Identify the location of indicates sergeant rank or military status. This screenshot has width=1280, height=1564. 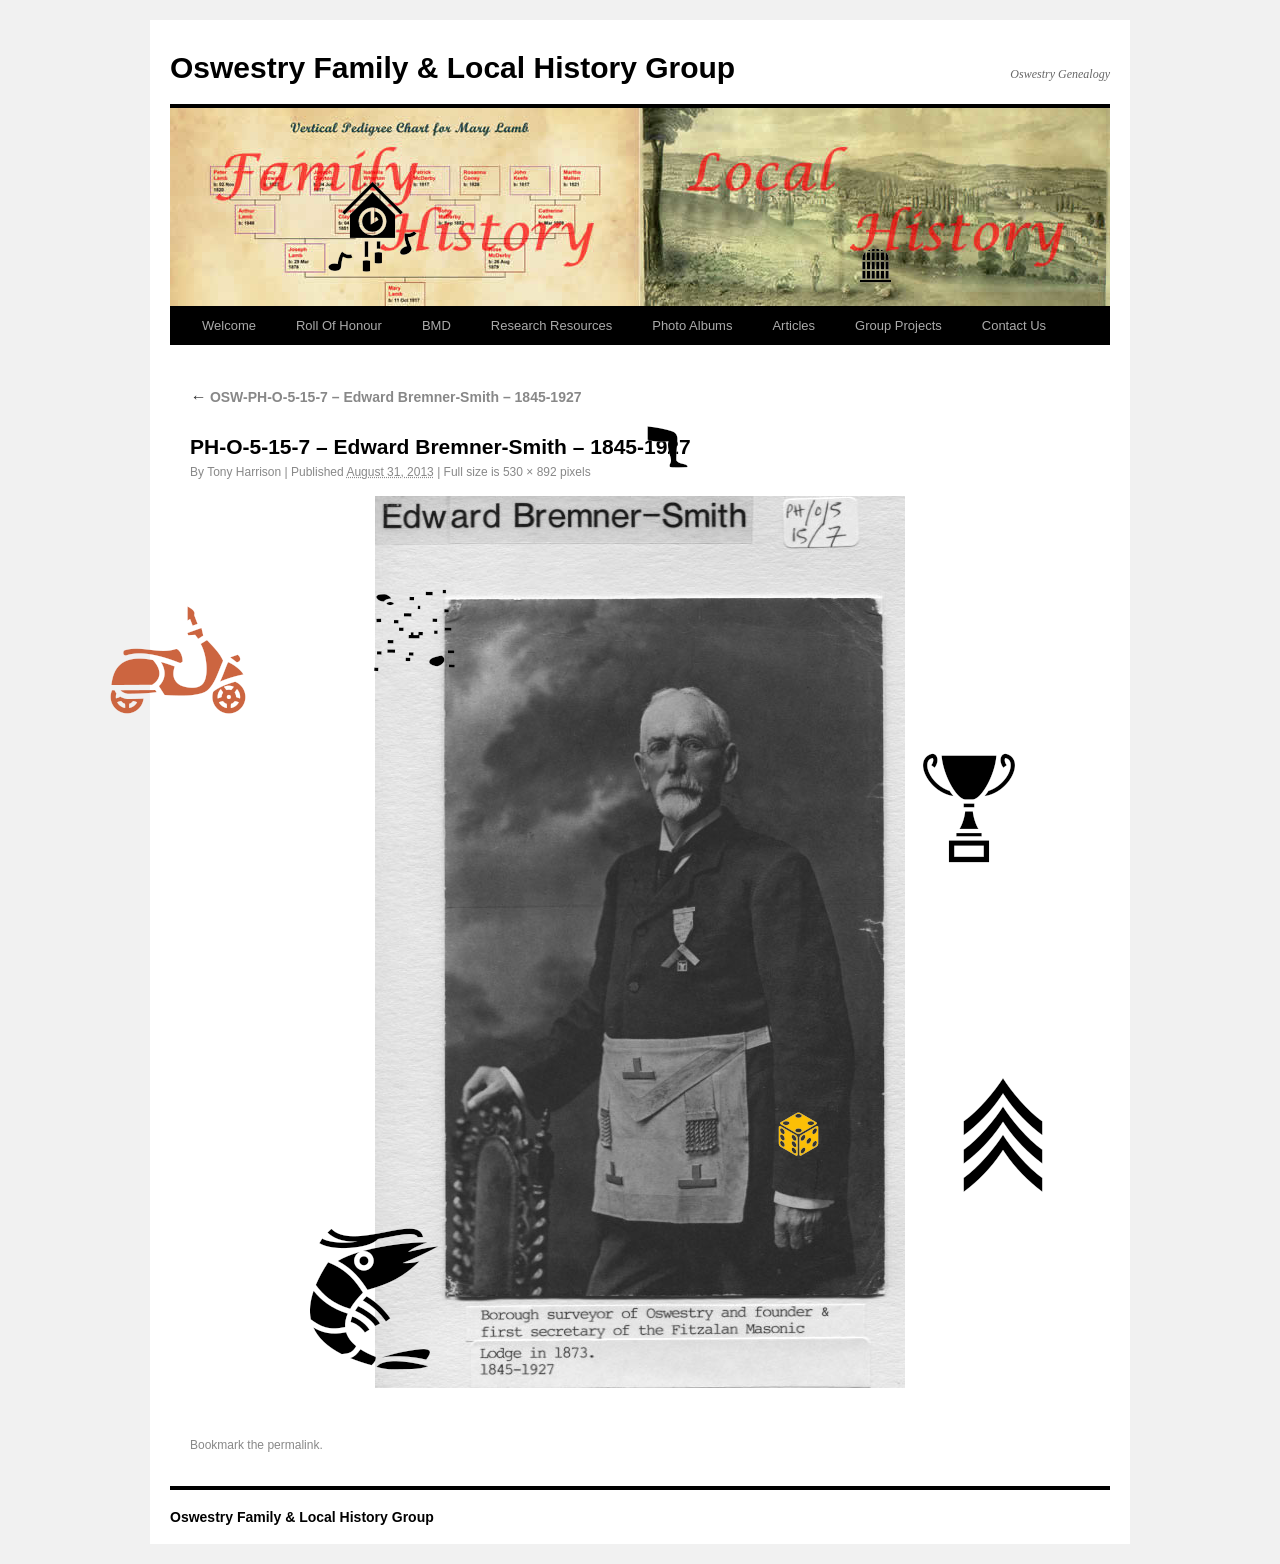
(1003, 1135).